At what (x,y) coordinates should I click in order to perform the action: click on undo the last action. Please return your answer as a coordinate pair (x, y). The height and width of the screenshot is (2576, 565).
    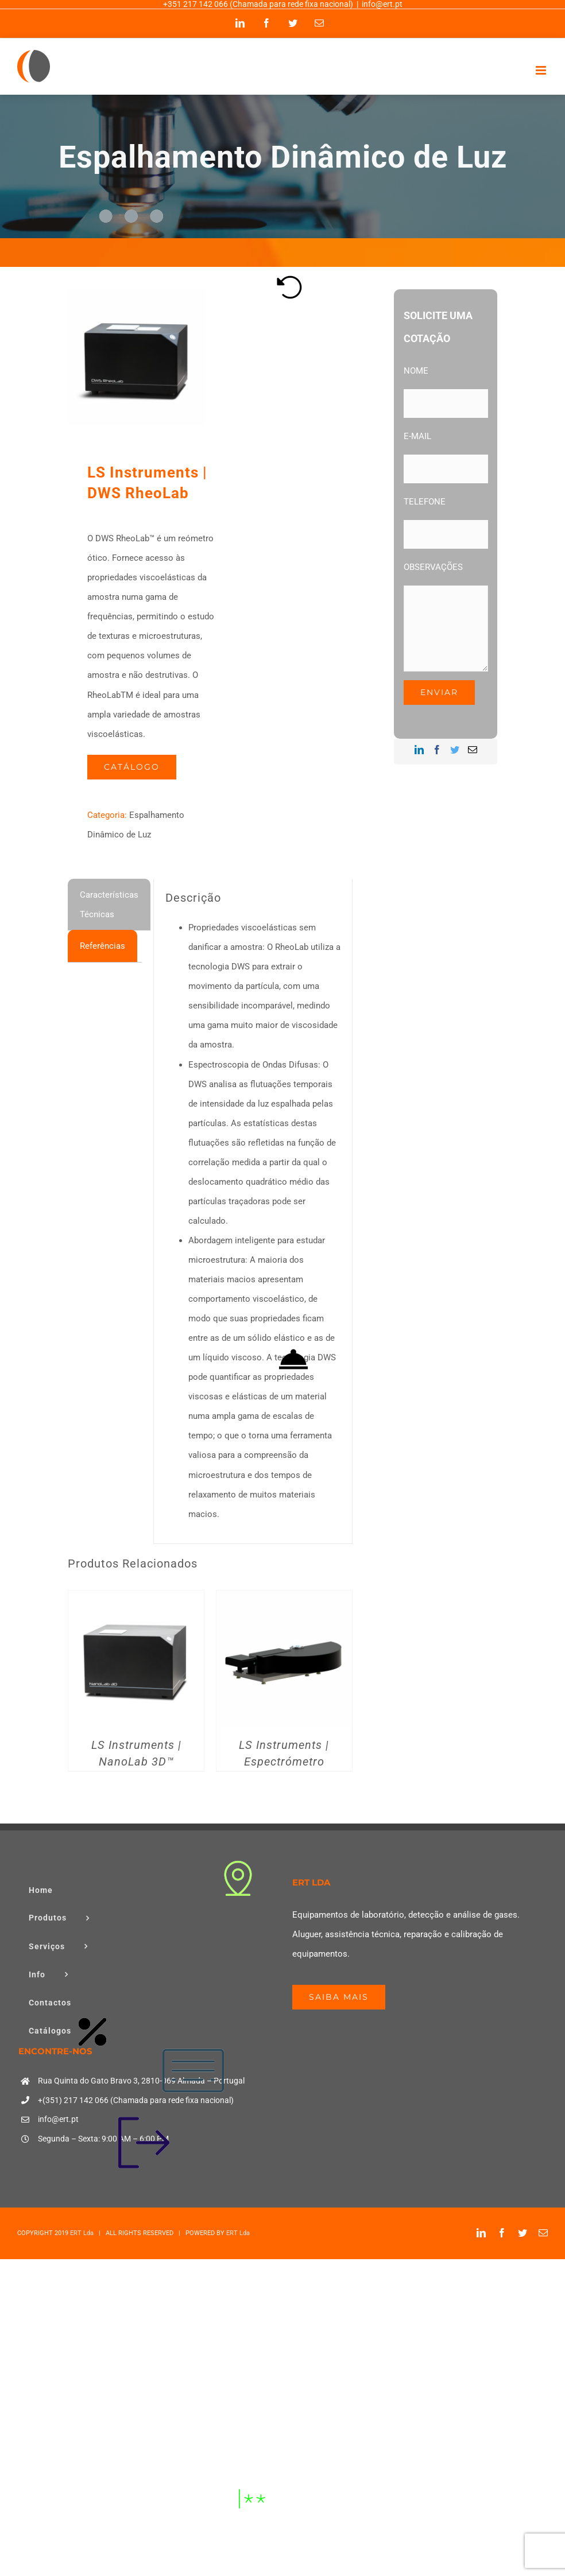
    Looking at the image, I should click on (290, 287).